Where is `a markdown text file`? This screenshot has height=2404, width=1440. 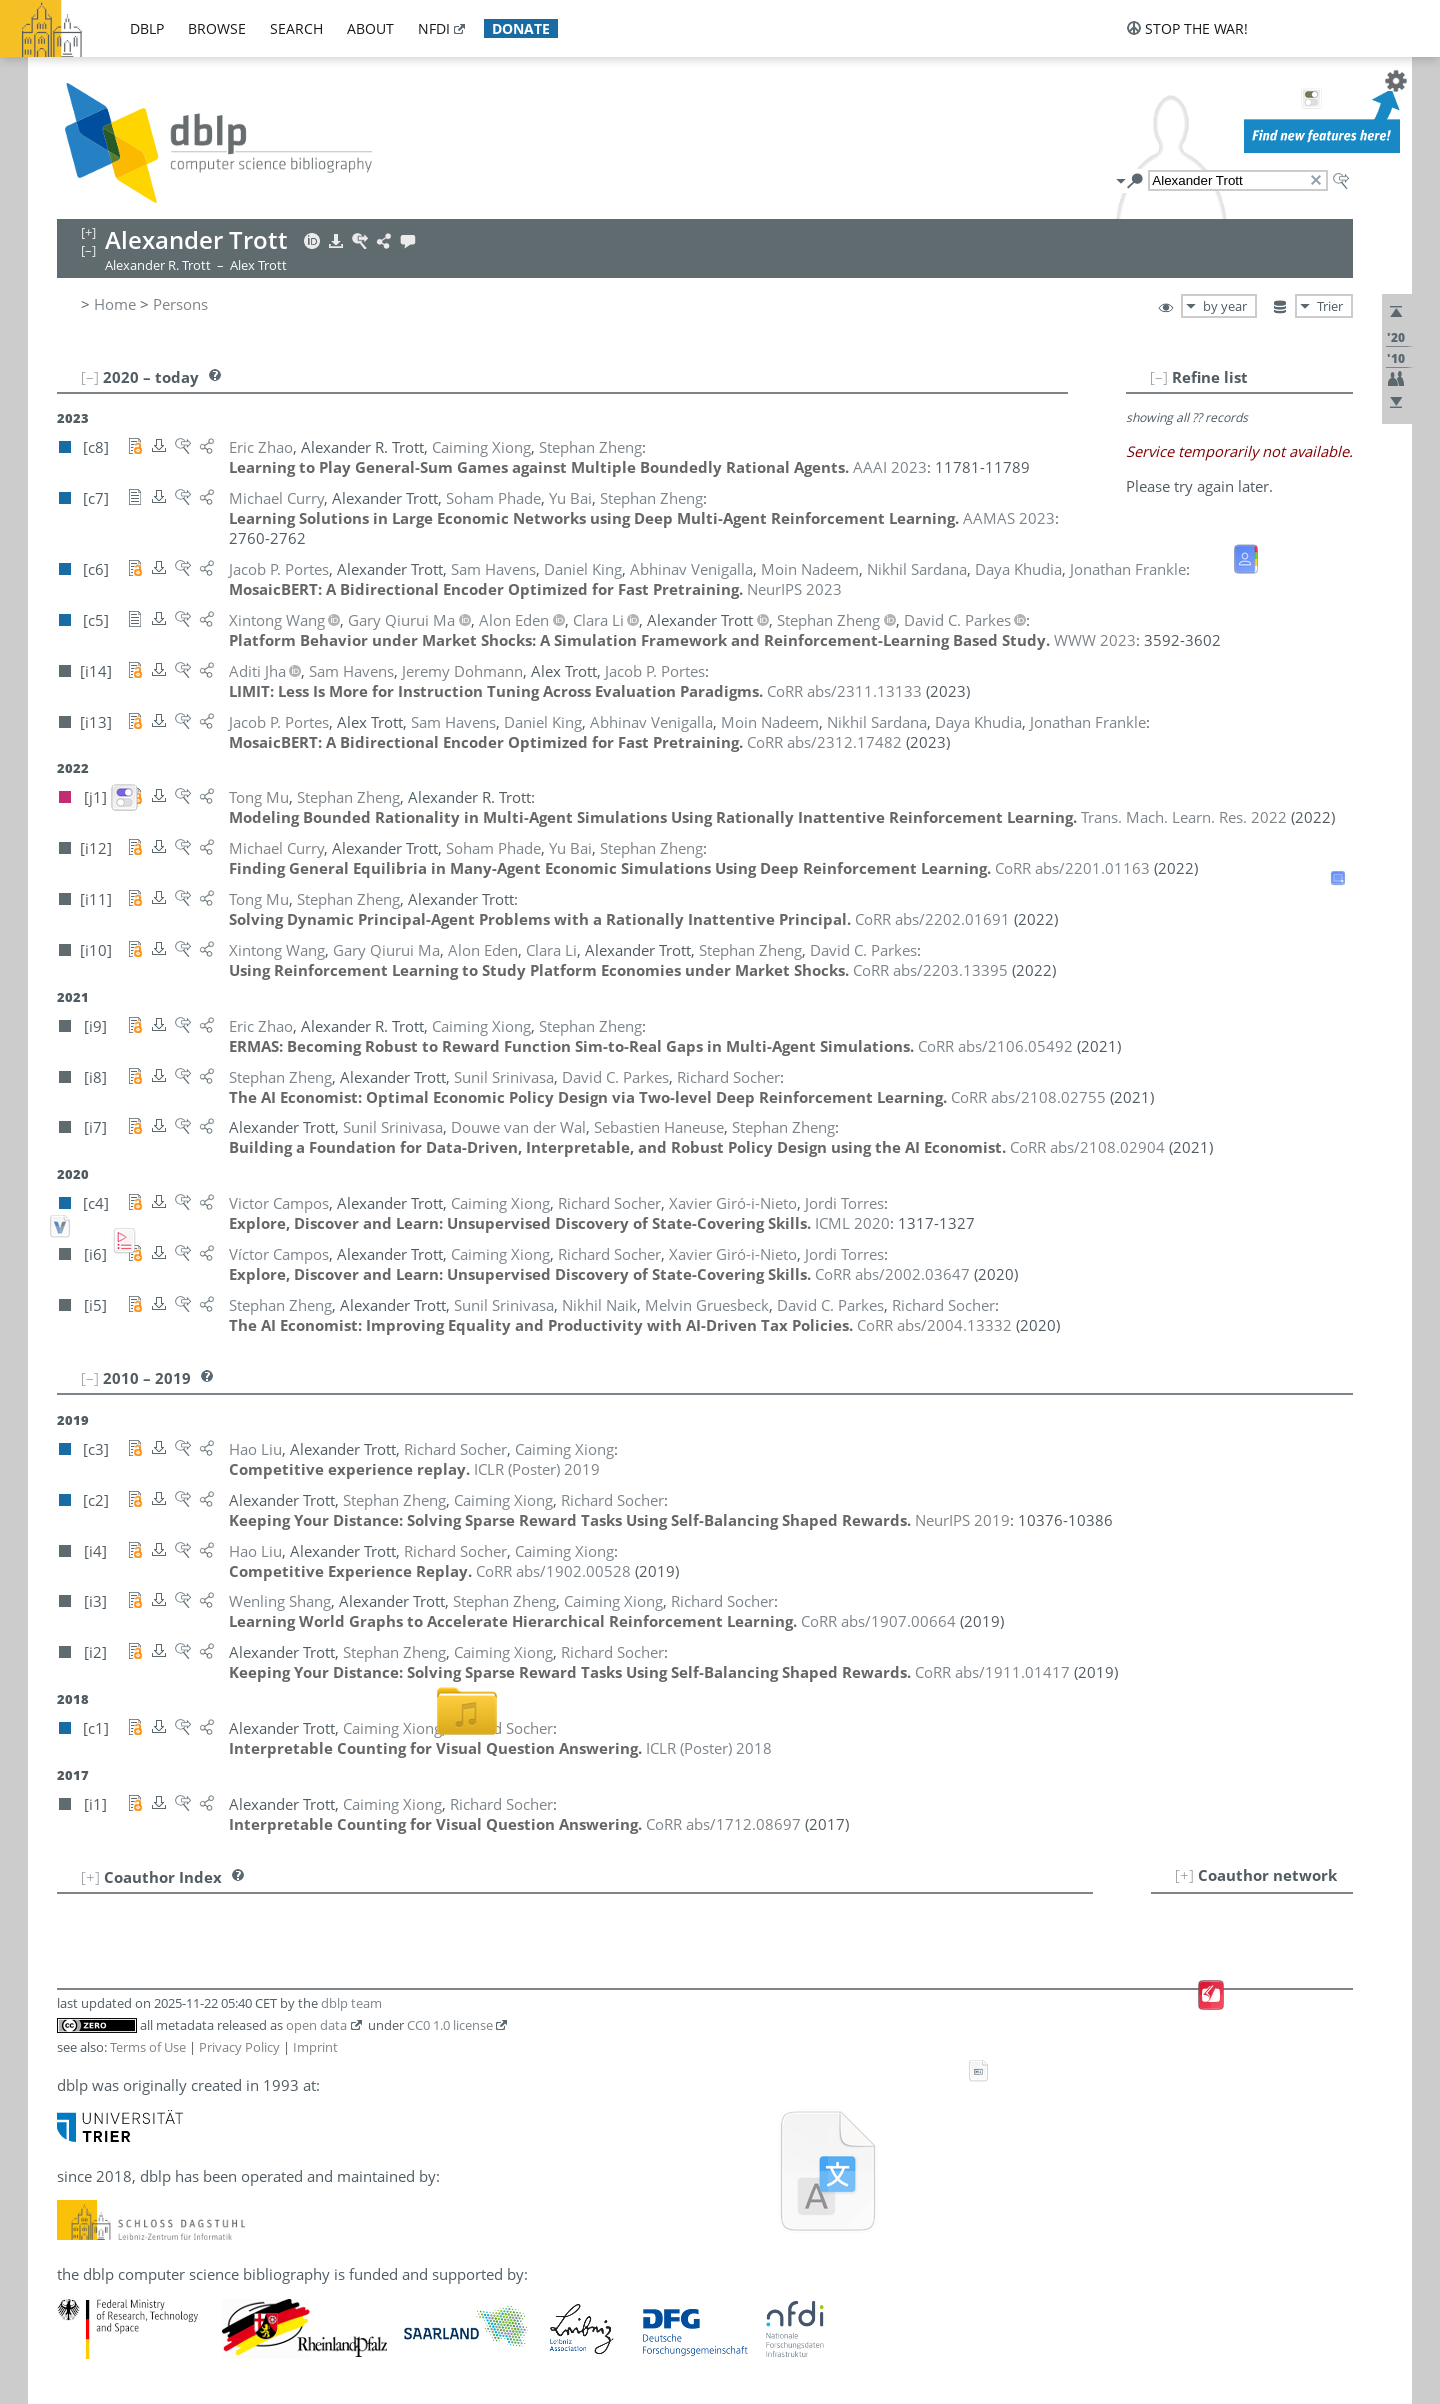 a markdown text file is located at coordinates (978, 2070).